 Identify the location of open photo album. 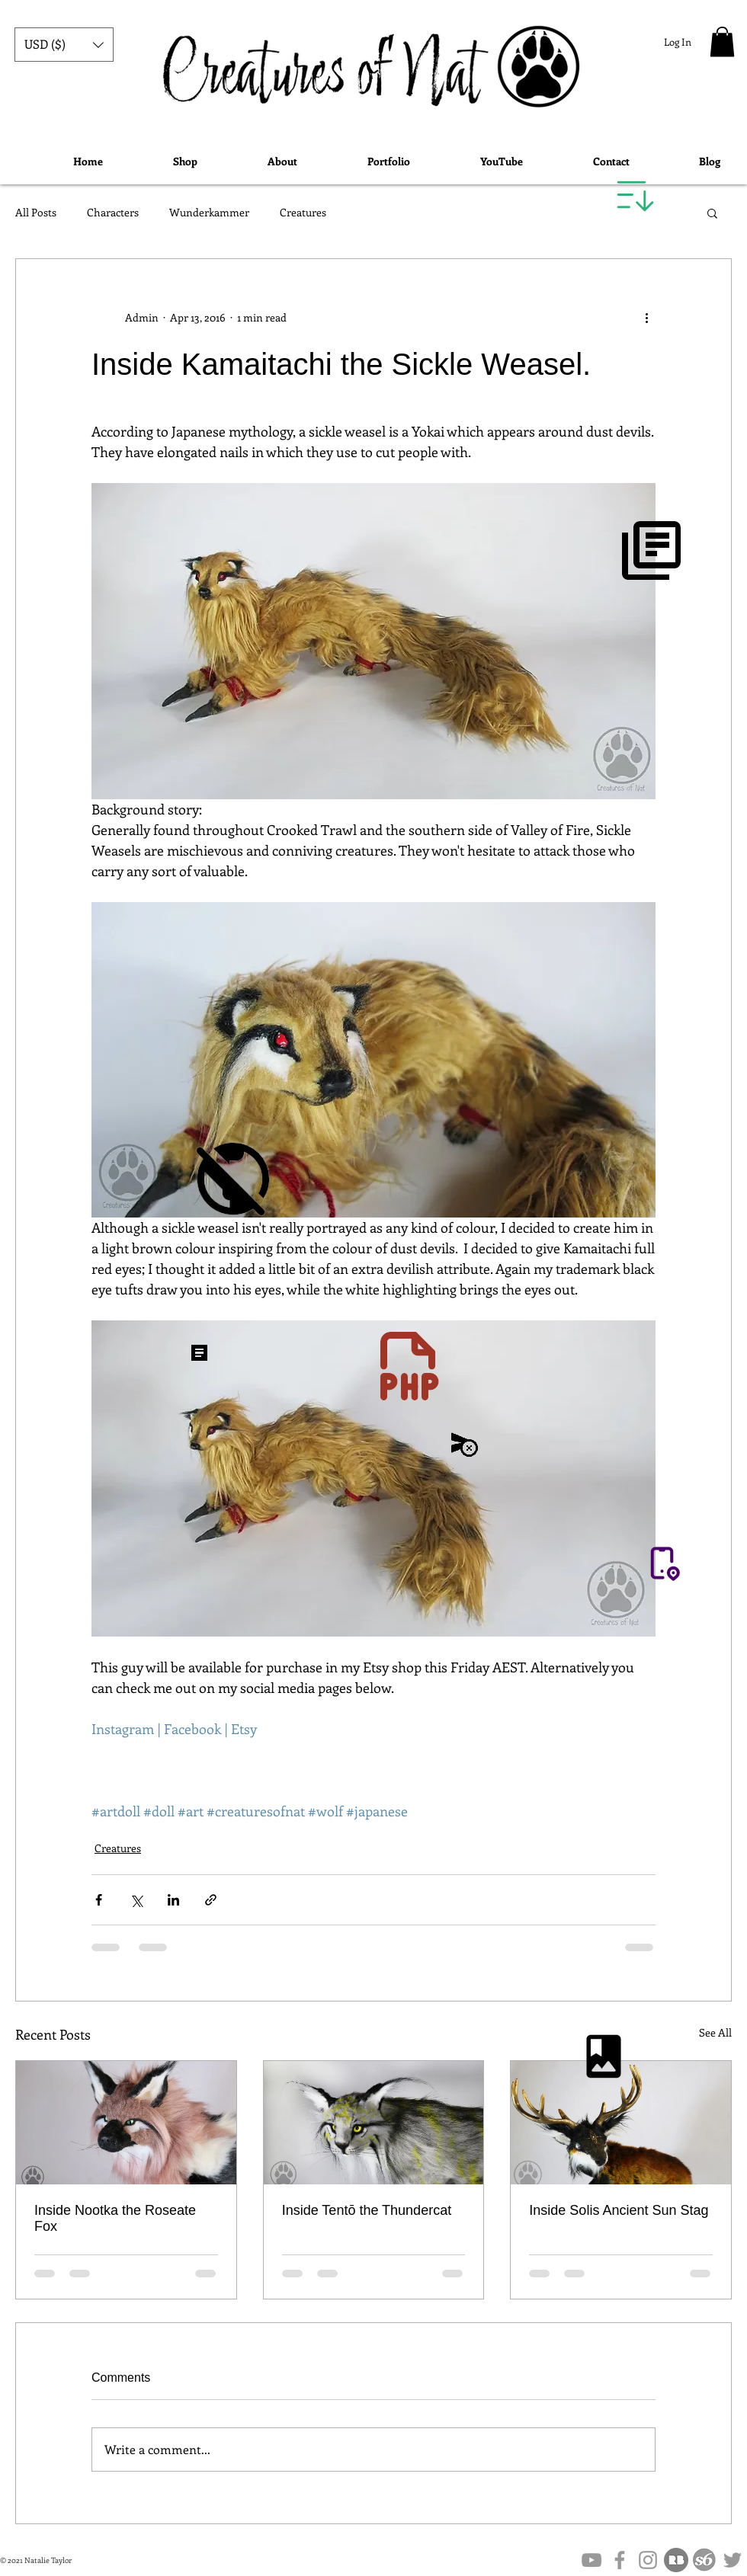
(604, 2056).